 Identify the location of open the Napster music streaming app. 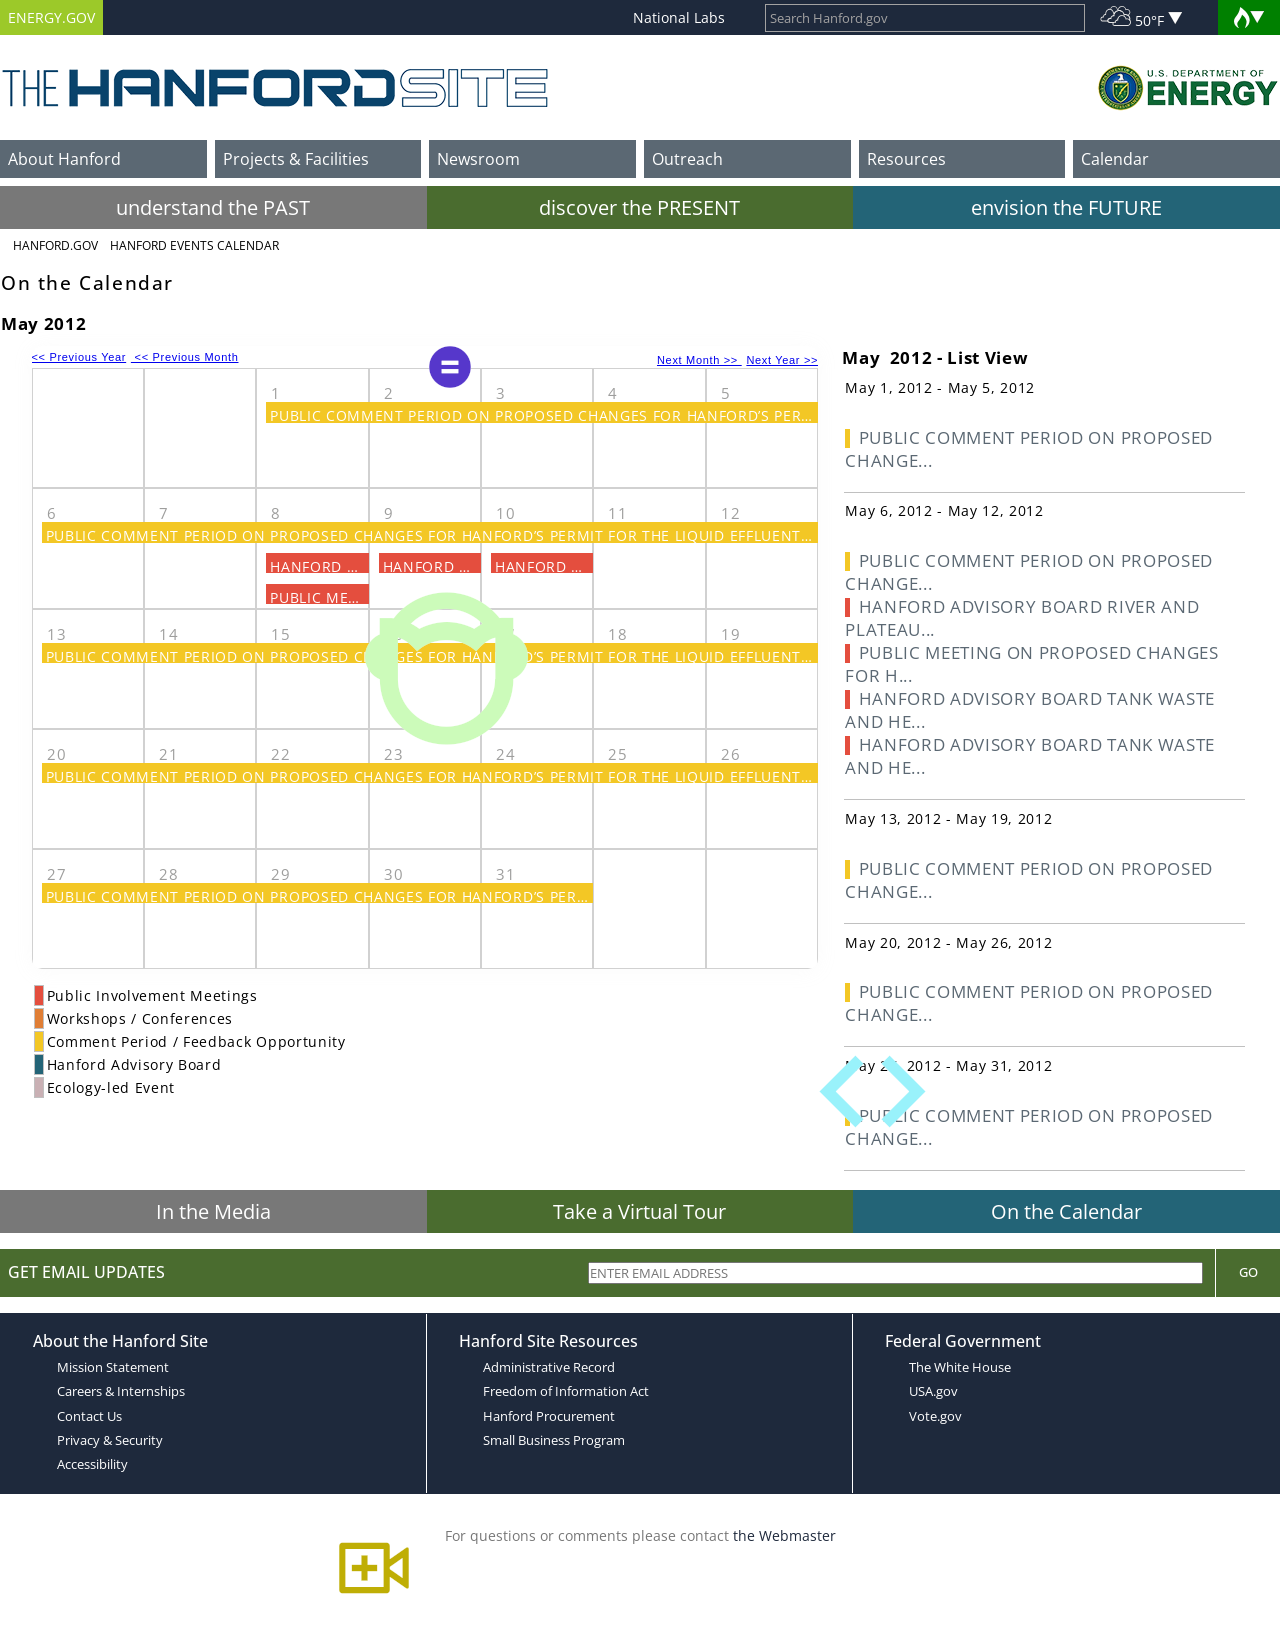
(446, 668).